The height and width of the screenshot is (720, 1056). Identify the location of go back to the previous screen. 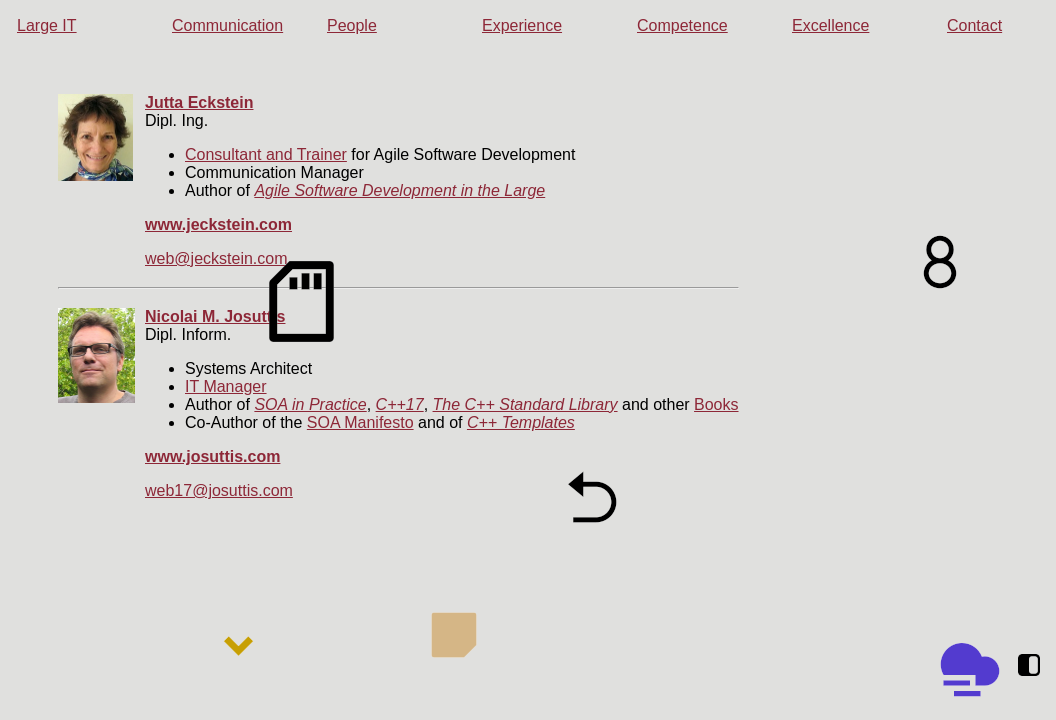
(593, 499).